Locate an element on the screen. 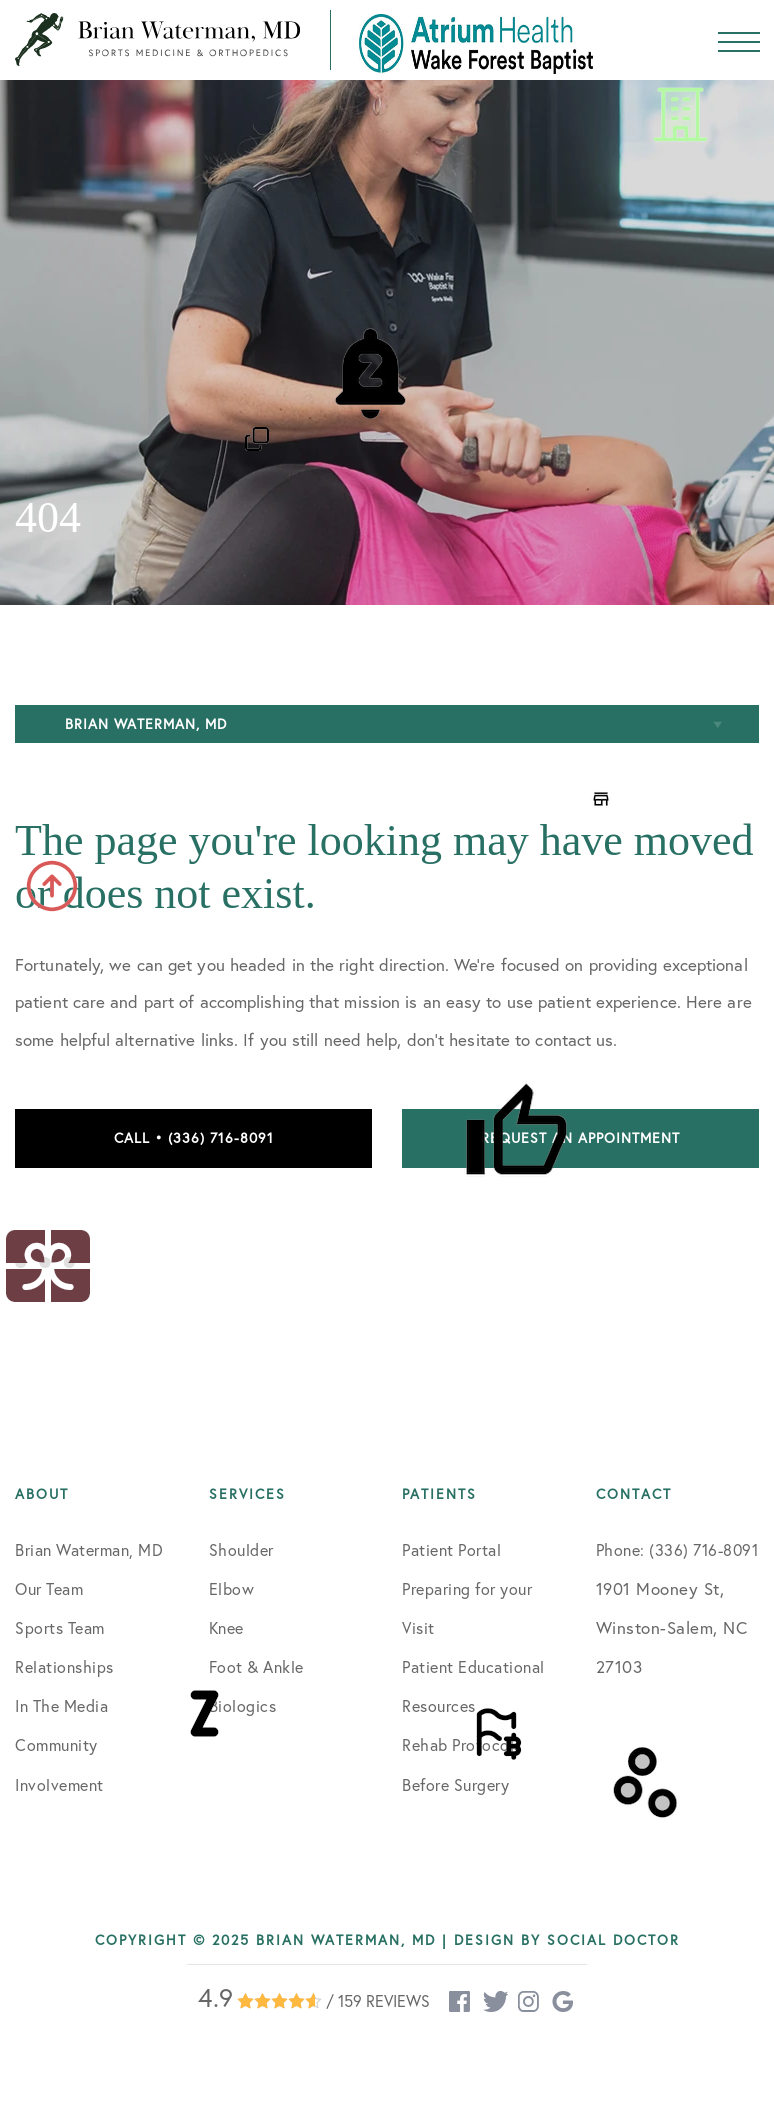  view building or office location is located at coordinates (680, 114).